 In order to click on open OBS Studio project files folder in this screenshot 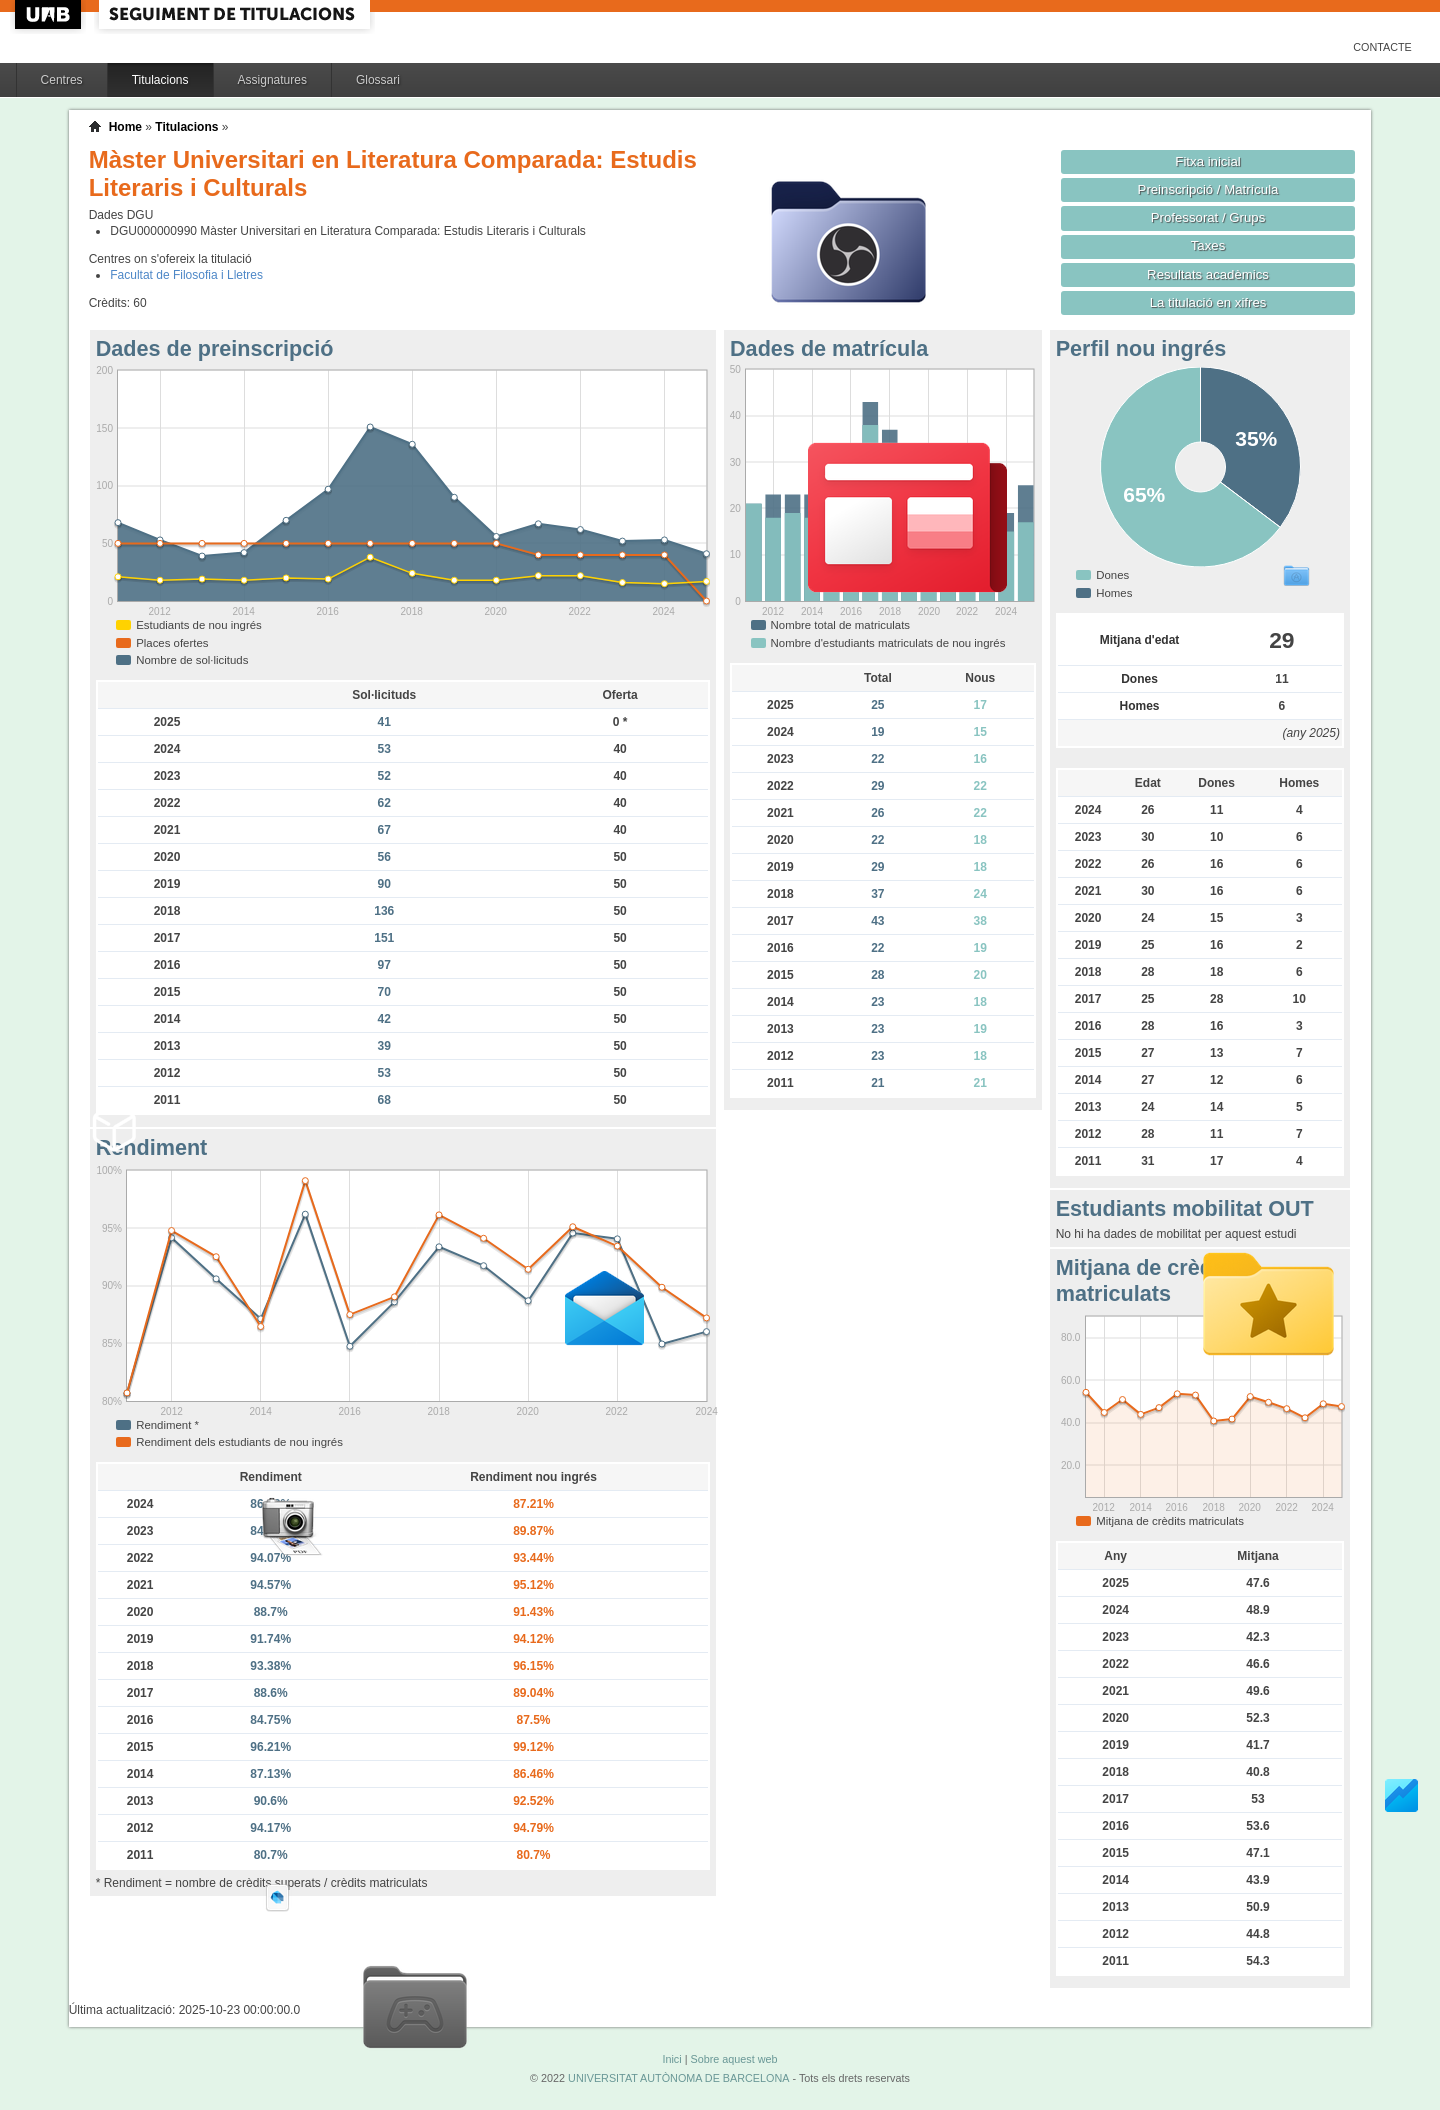, I will do `click(848, 246)`.